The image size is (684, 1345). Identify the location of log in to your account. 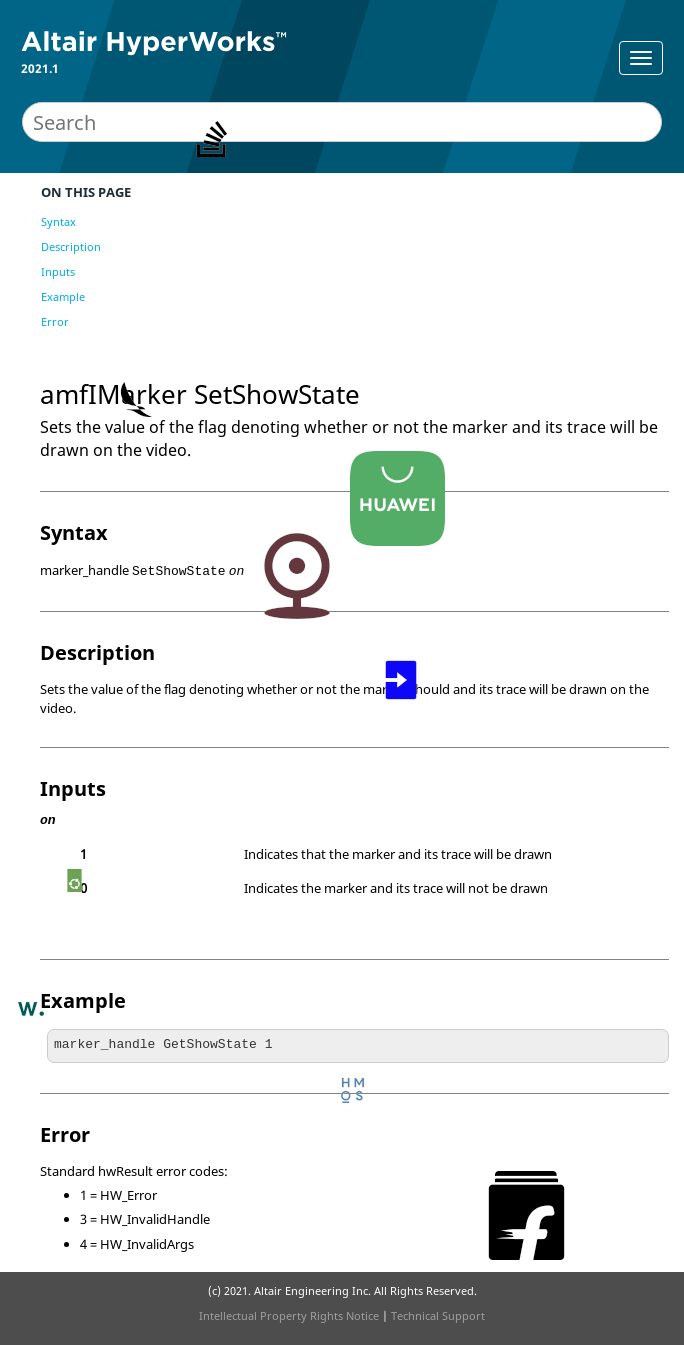
(401, 680).